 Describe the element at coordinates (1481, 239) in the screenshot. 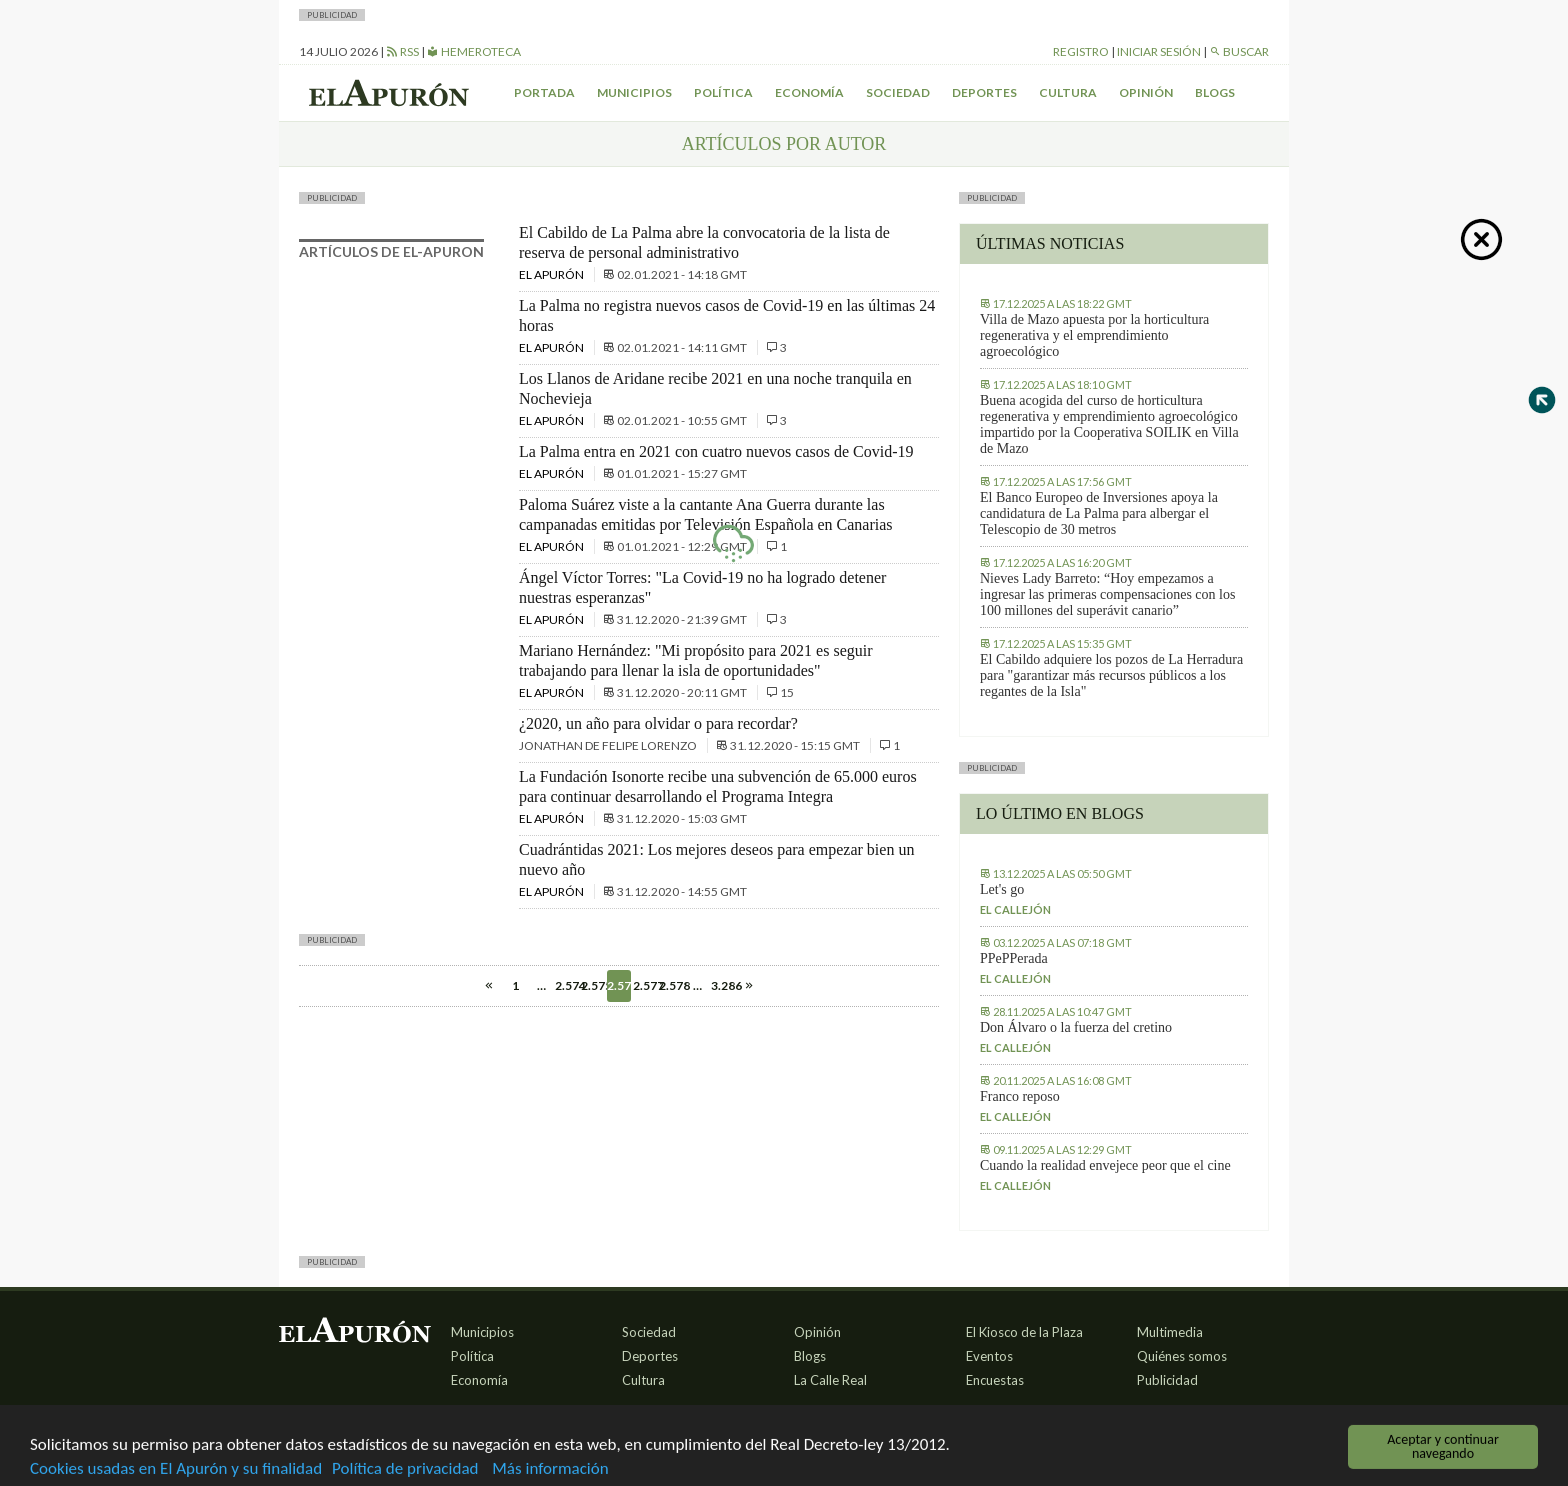

I see `close or dismiss a dialog` at that location.